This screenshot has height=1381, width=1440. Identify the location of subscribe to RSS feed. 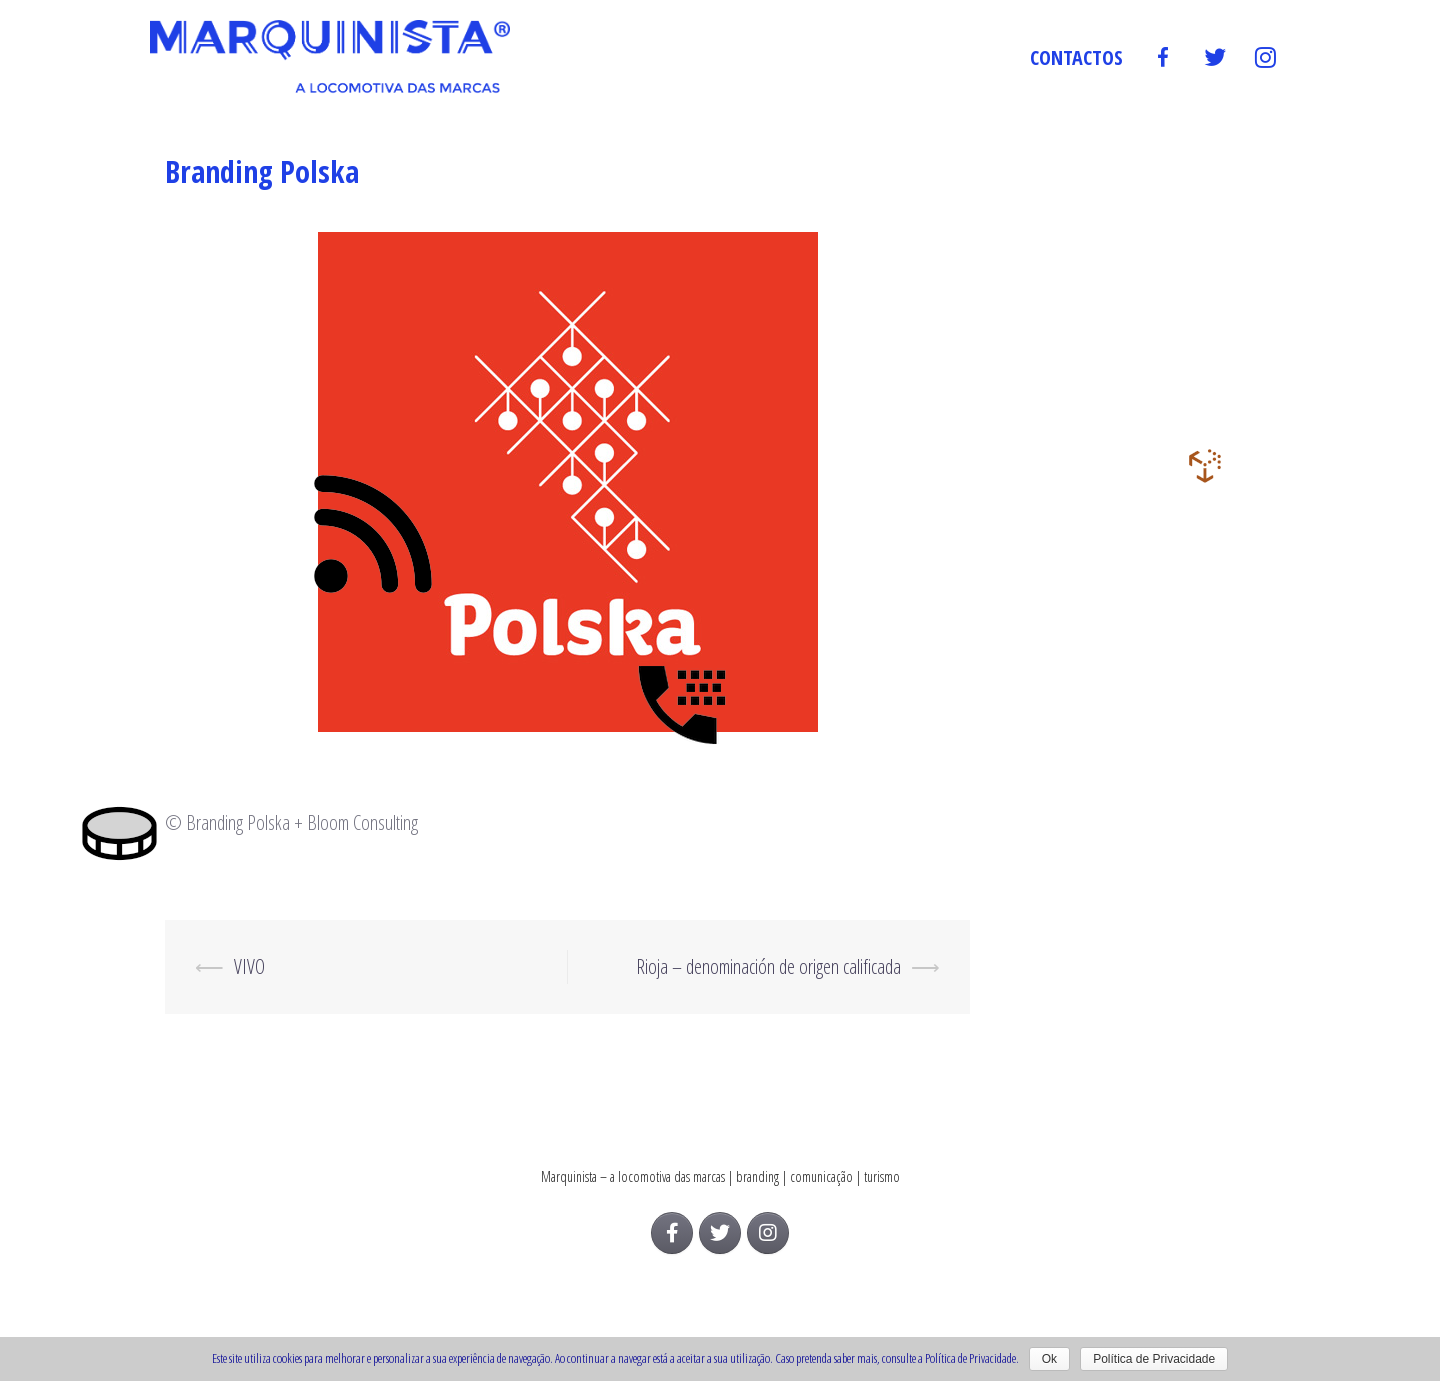
(373, 534).